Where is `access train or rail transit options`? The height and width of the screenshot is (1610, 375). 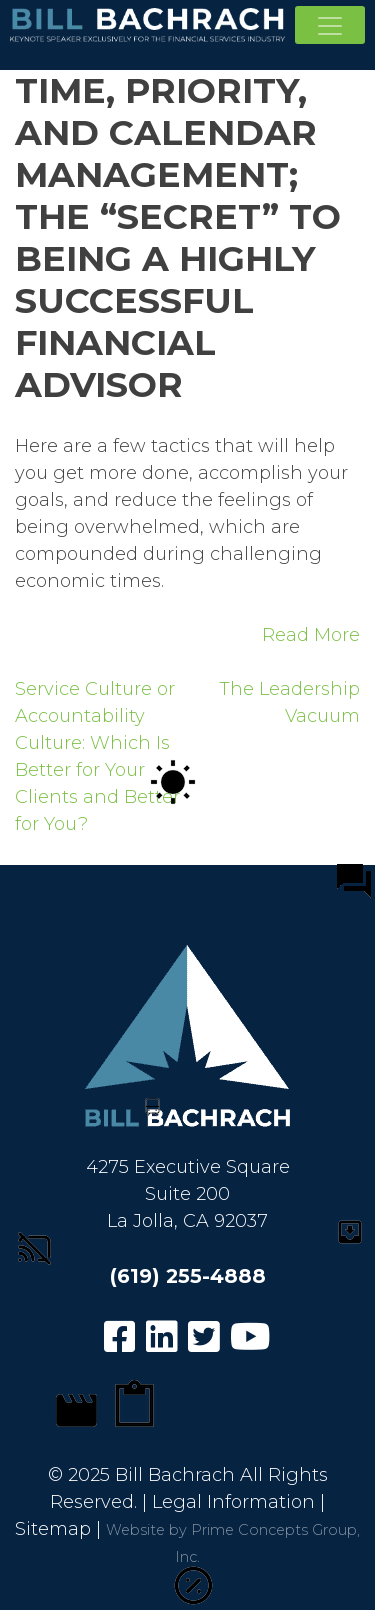
access train or rail transit options is located at coordinates (152, 1106).